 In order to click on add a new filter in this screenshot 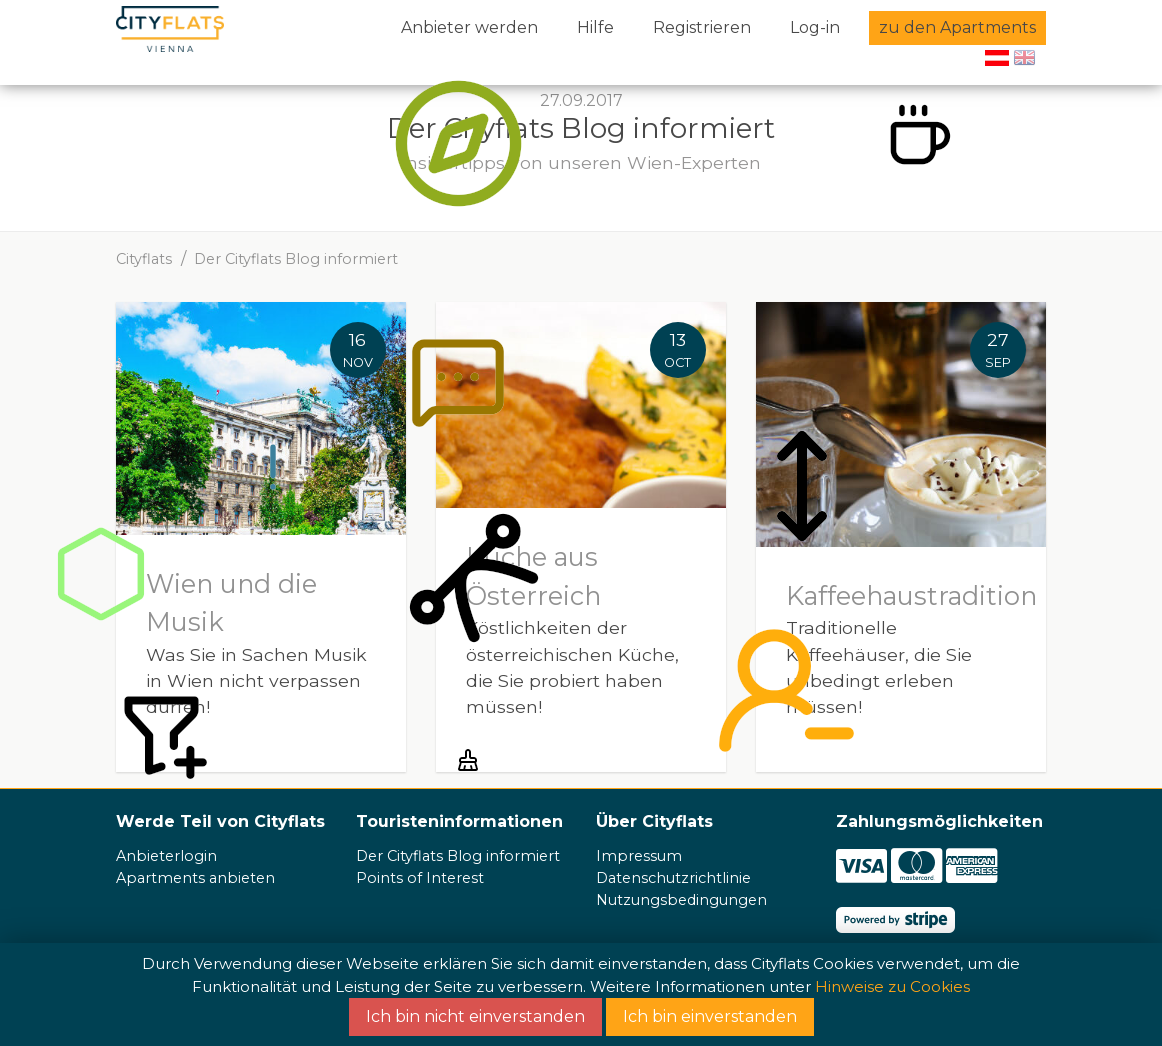, I will do `click(161, 733)`.